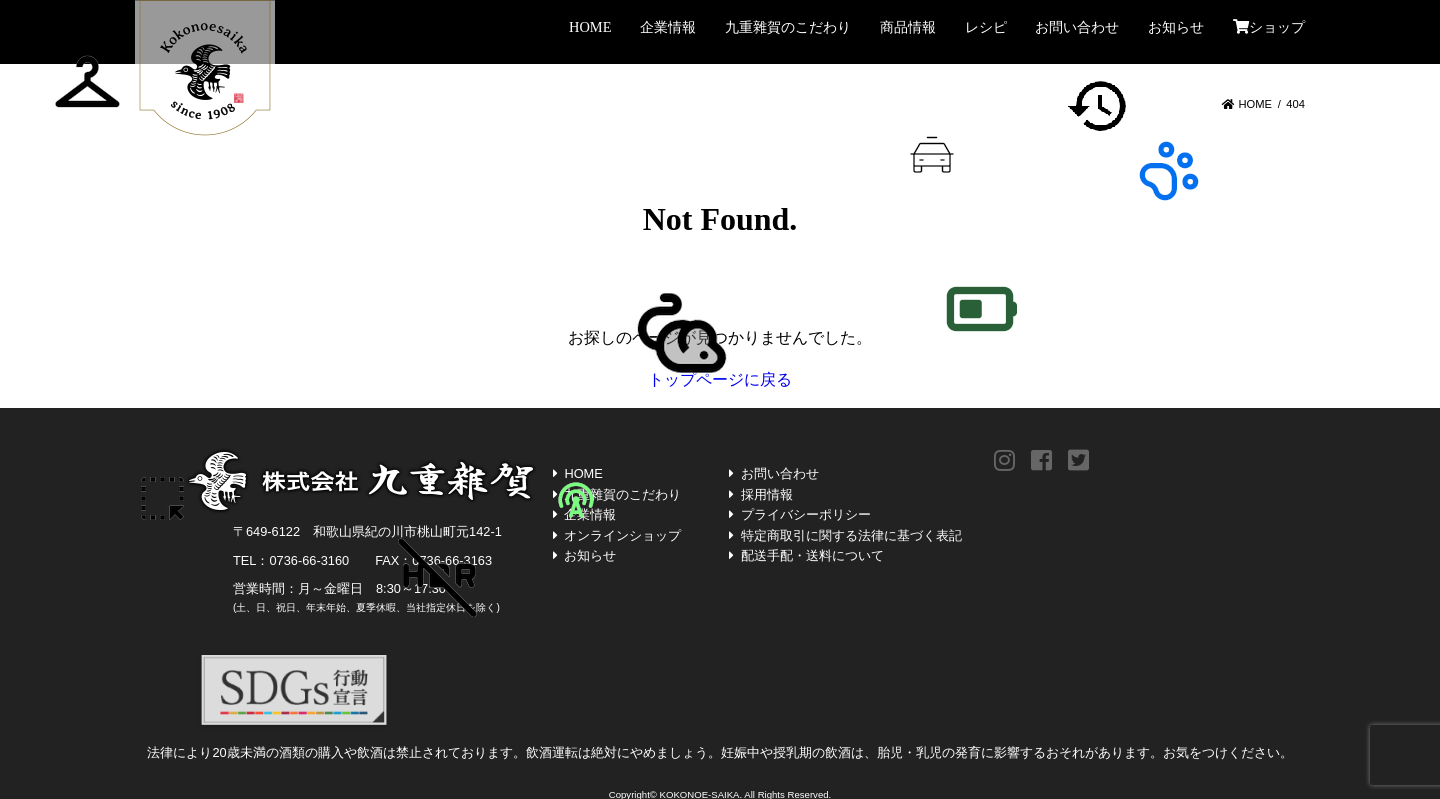 Image resolution: width=1440 pixels, height=799 pixels. I want to click on view browsing or activity history, so click(1098, 106).